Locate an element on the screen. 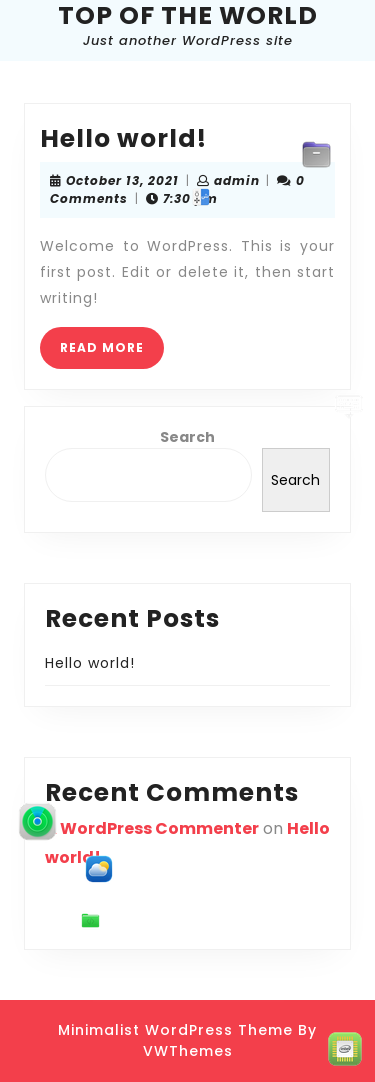  open your code projects folder is located at coordinates (90, 920).